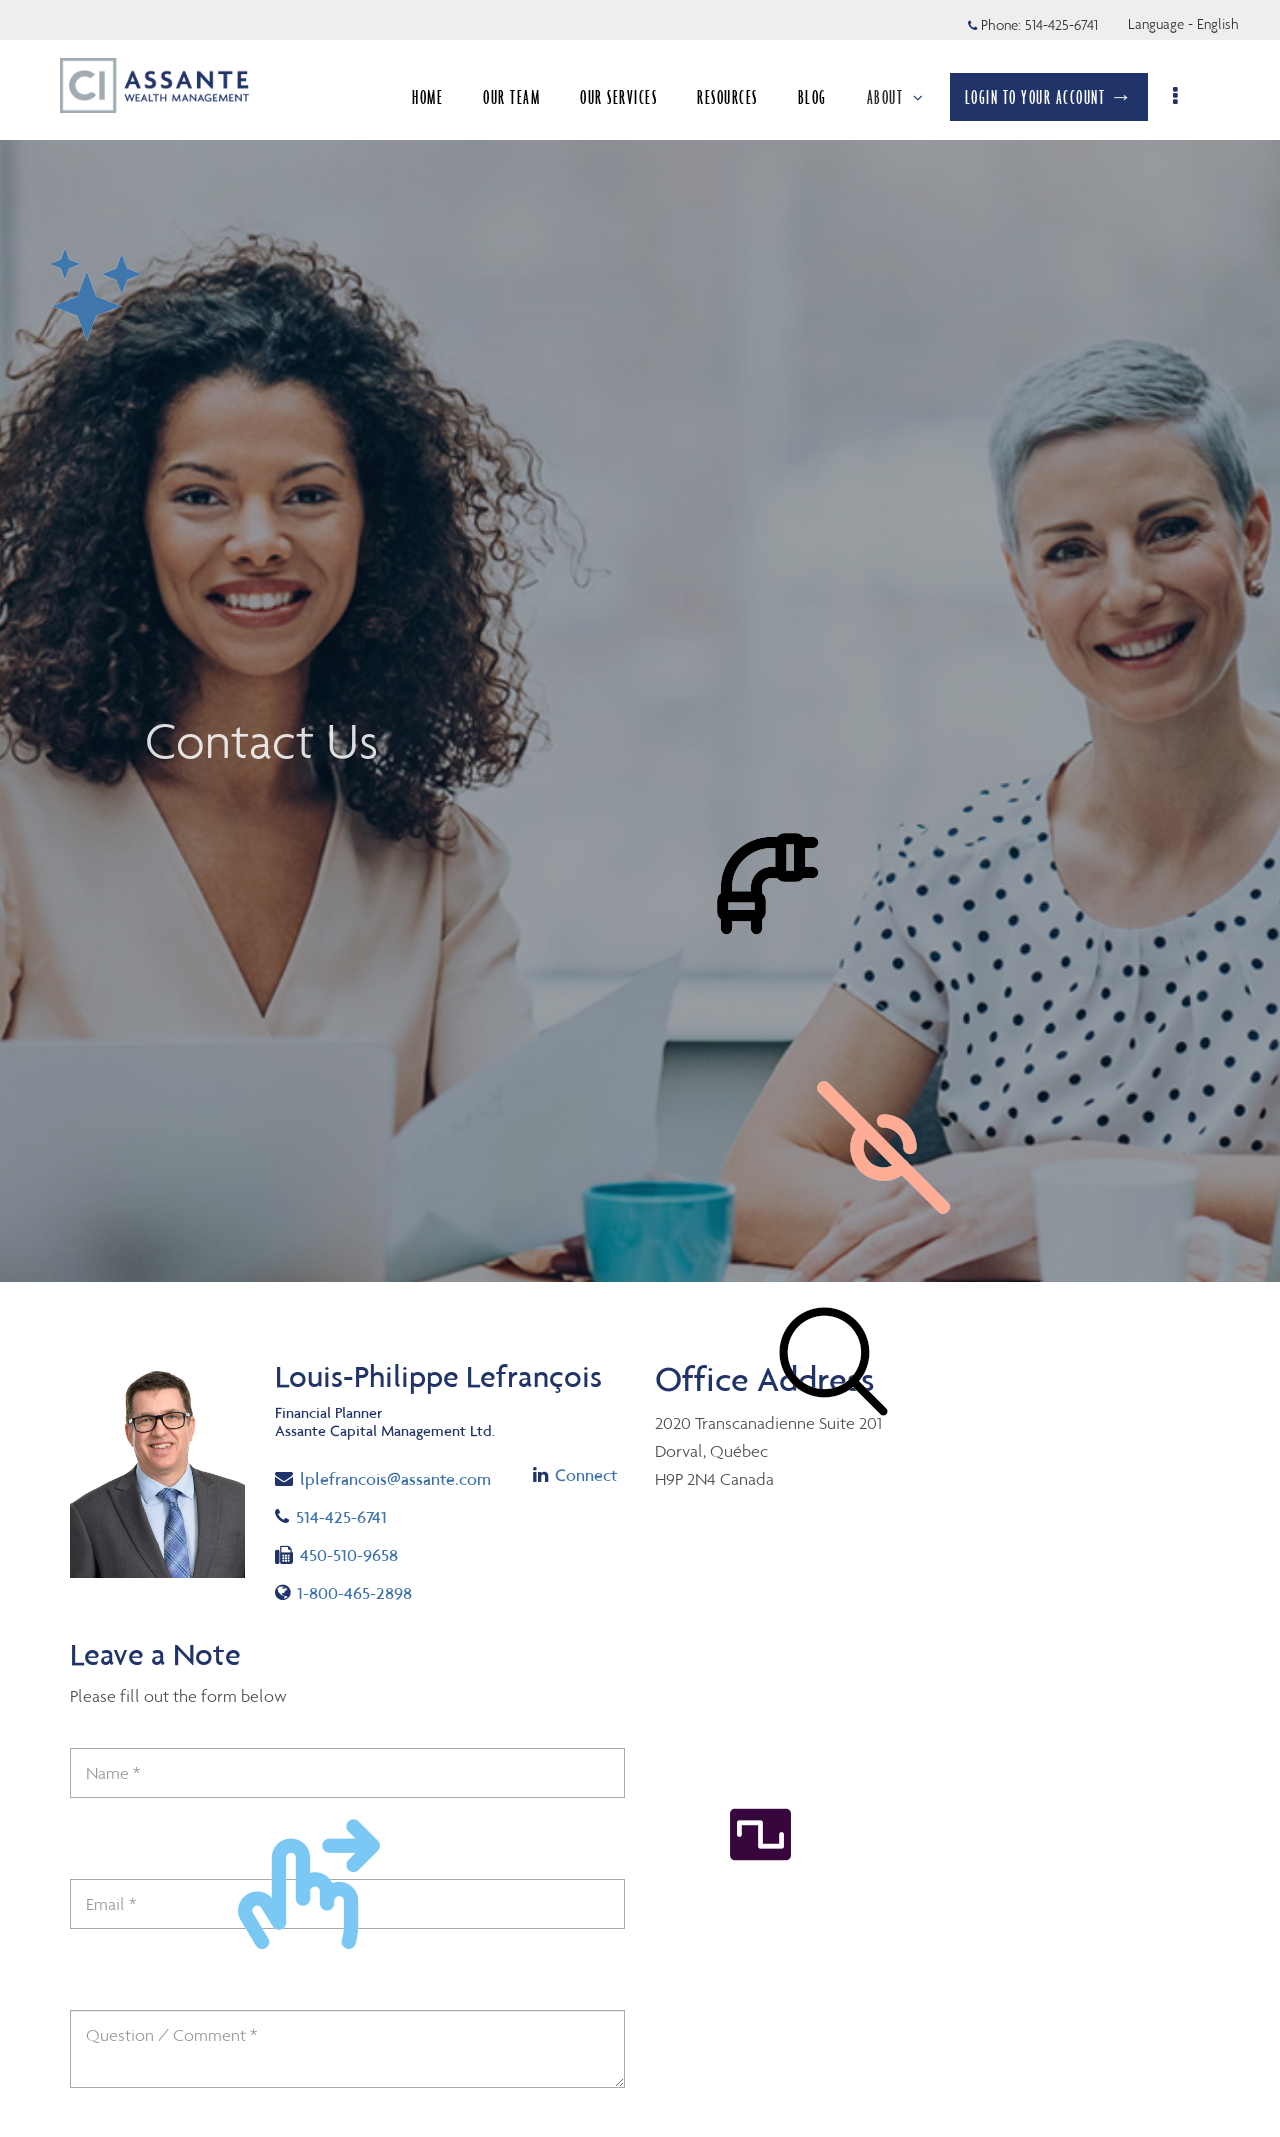  I want to click on indicates AI-generated or enhanced content, so click(95, 294).